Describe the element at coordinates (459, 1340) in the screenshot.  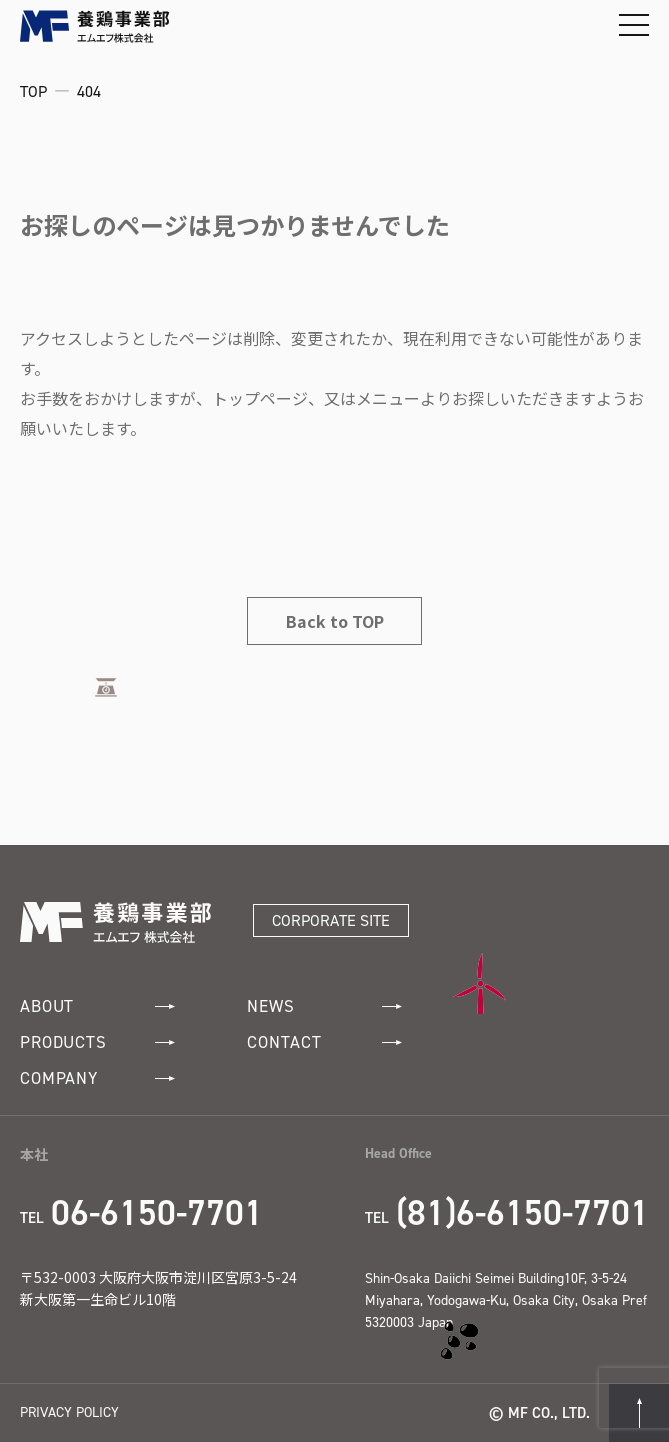
I see `collect mineral pearls or gems` at that location.